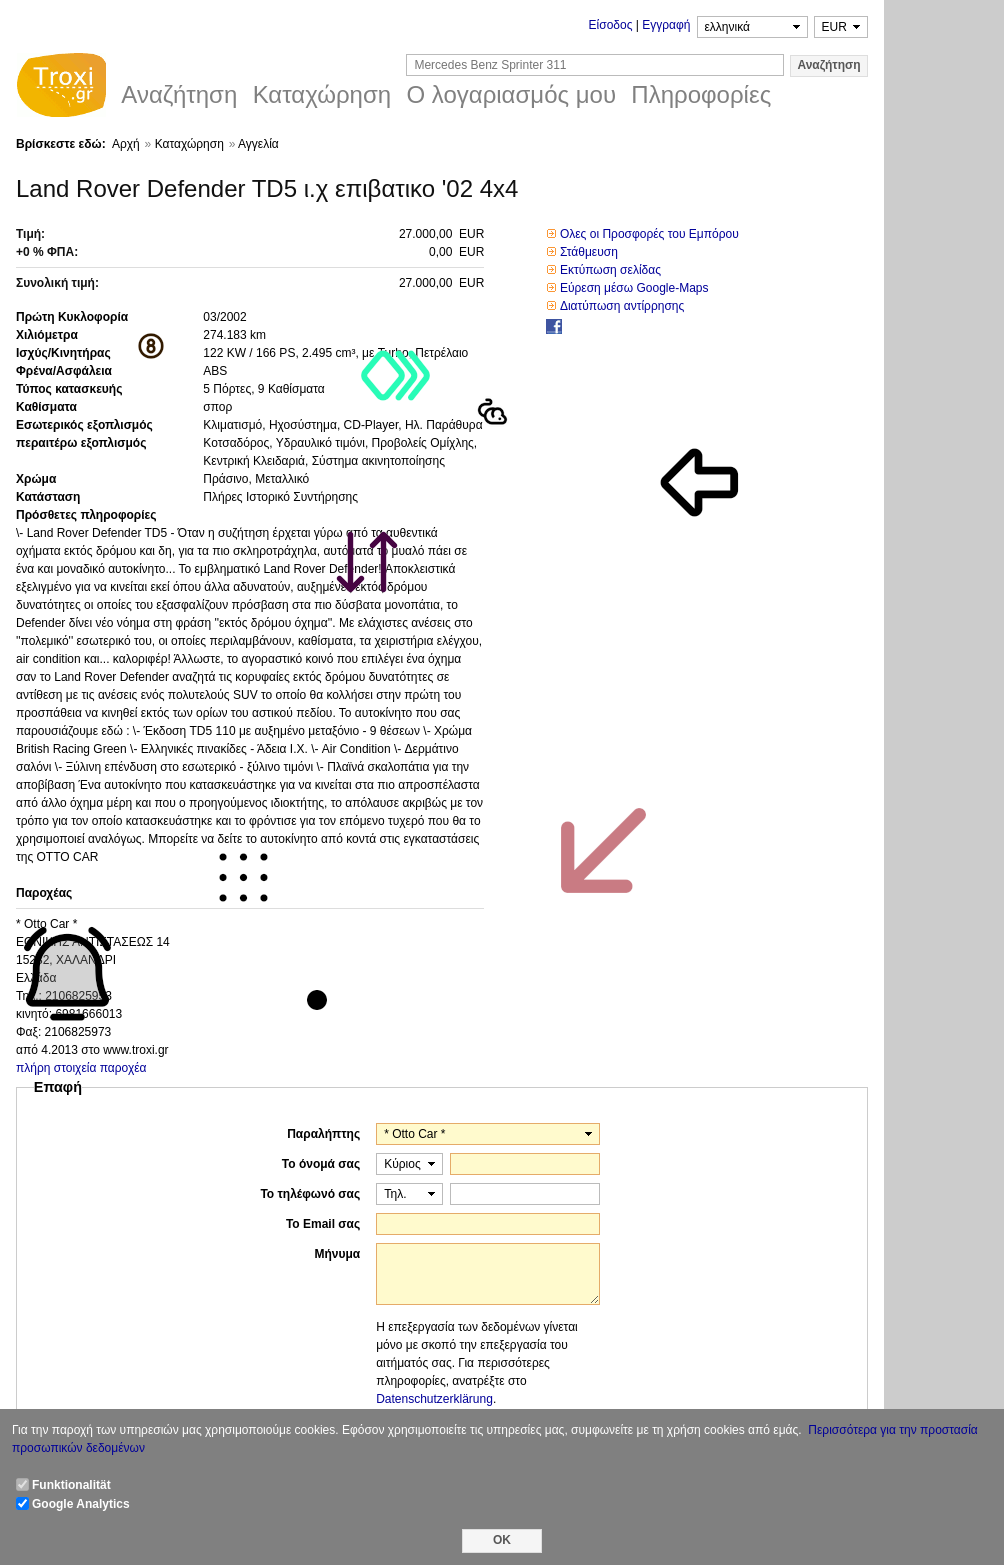 The image size is (1004, 1565). What do you see at coordinates (492, 411) in the screenshot?
I see `request pest control services for rodents` at bounding box center [492, 411].